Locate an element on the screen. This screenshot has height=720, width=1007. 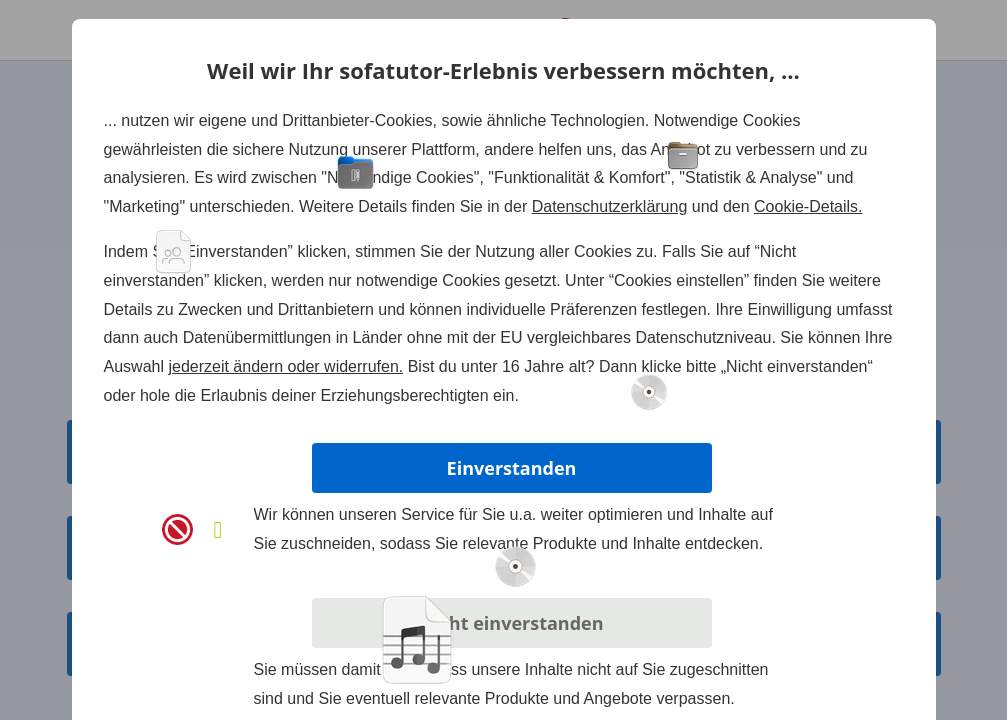
indicates a blu-ray disc or optical media device is located at coordinates (515, 566).